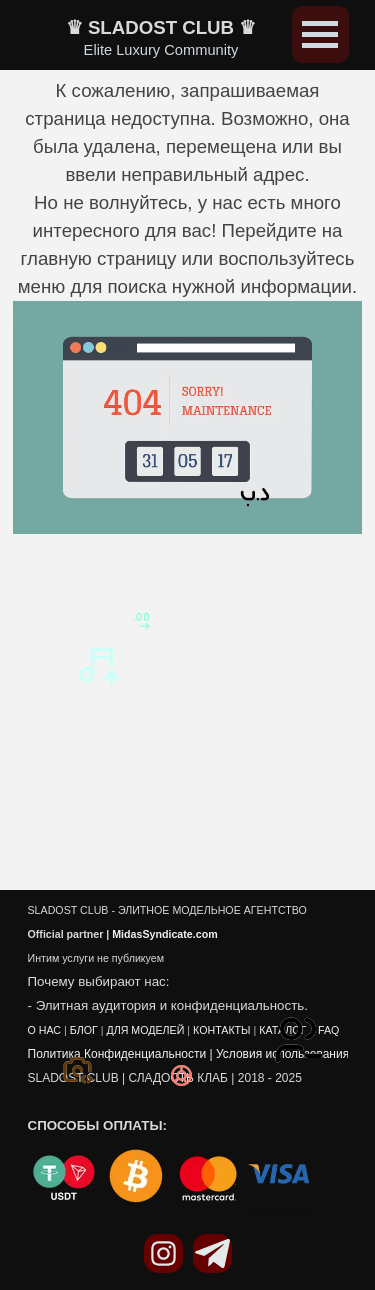 The height and width of the screenshot is (1290, 375). What do you see at coordinates (181, 1075) in the screenshot?
I see `view data breakdown in a donut chart` at bounding box center [181, 1075].